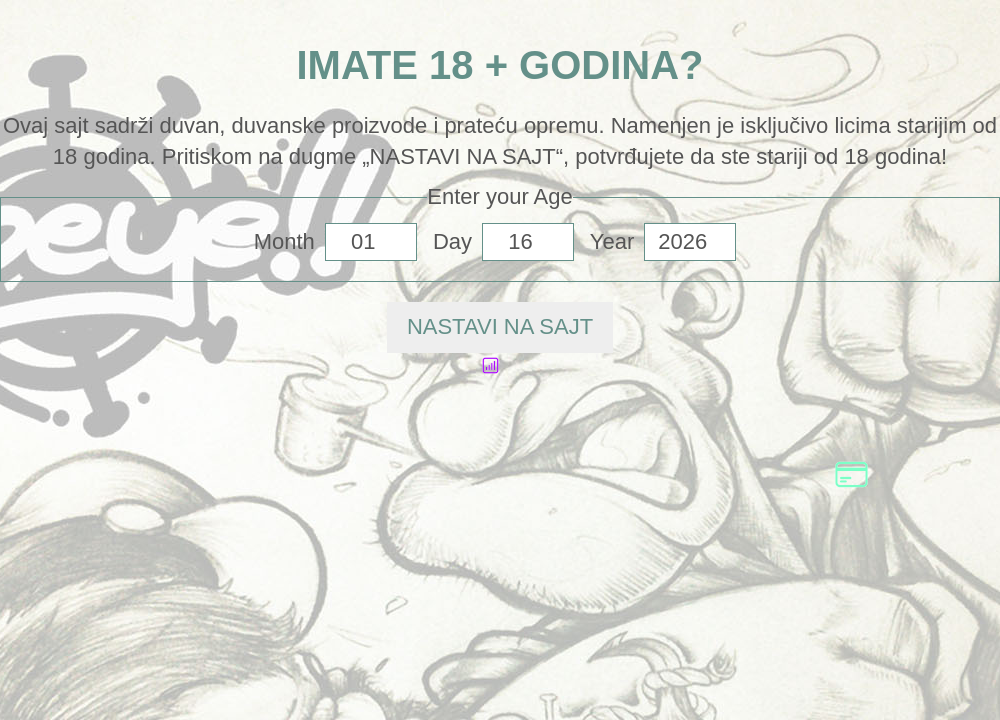 This screenshot has width=1000, height=720. Describe the element at coordinates (851, 474) in the screenshot. I see `manage payment methods` at that location.